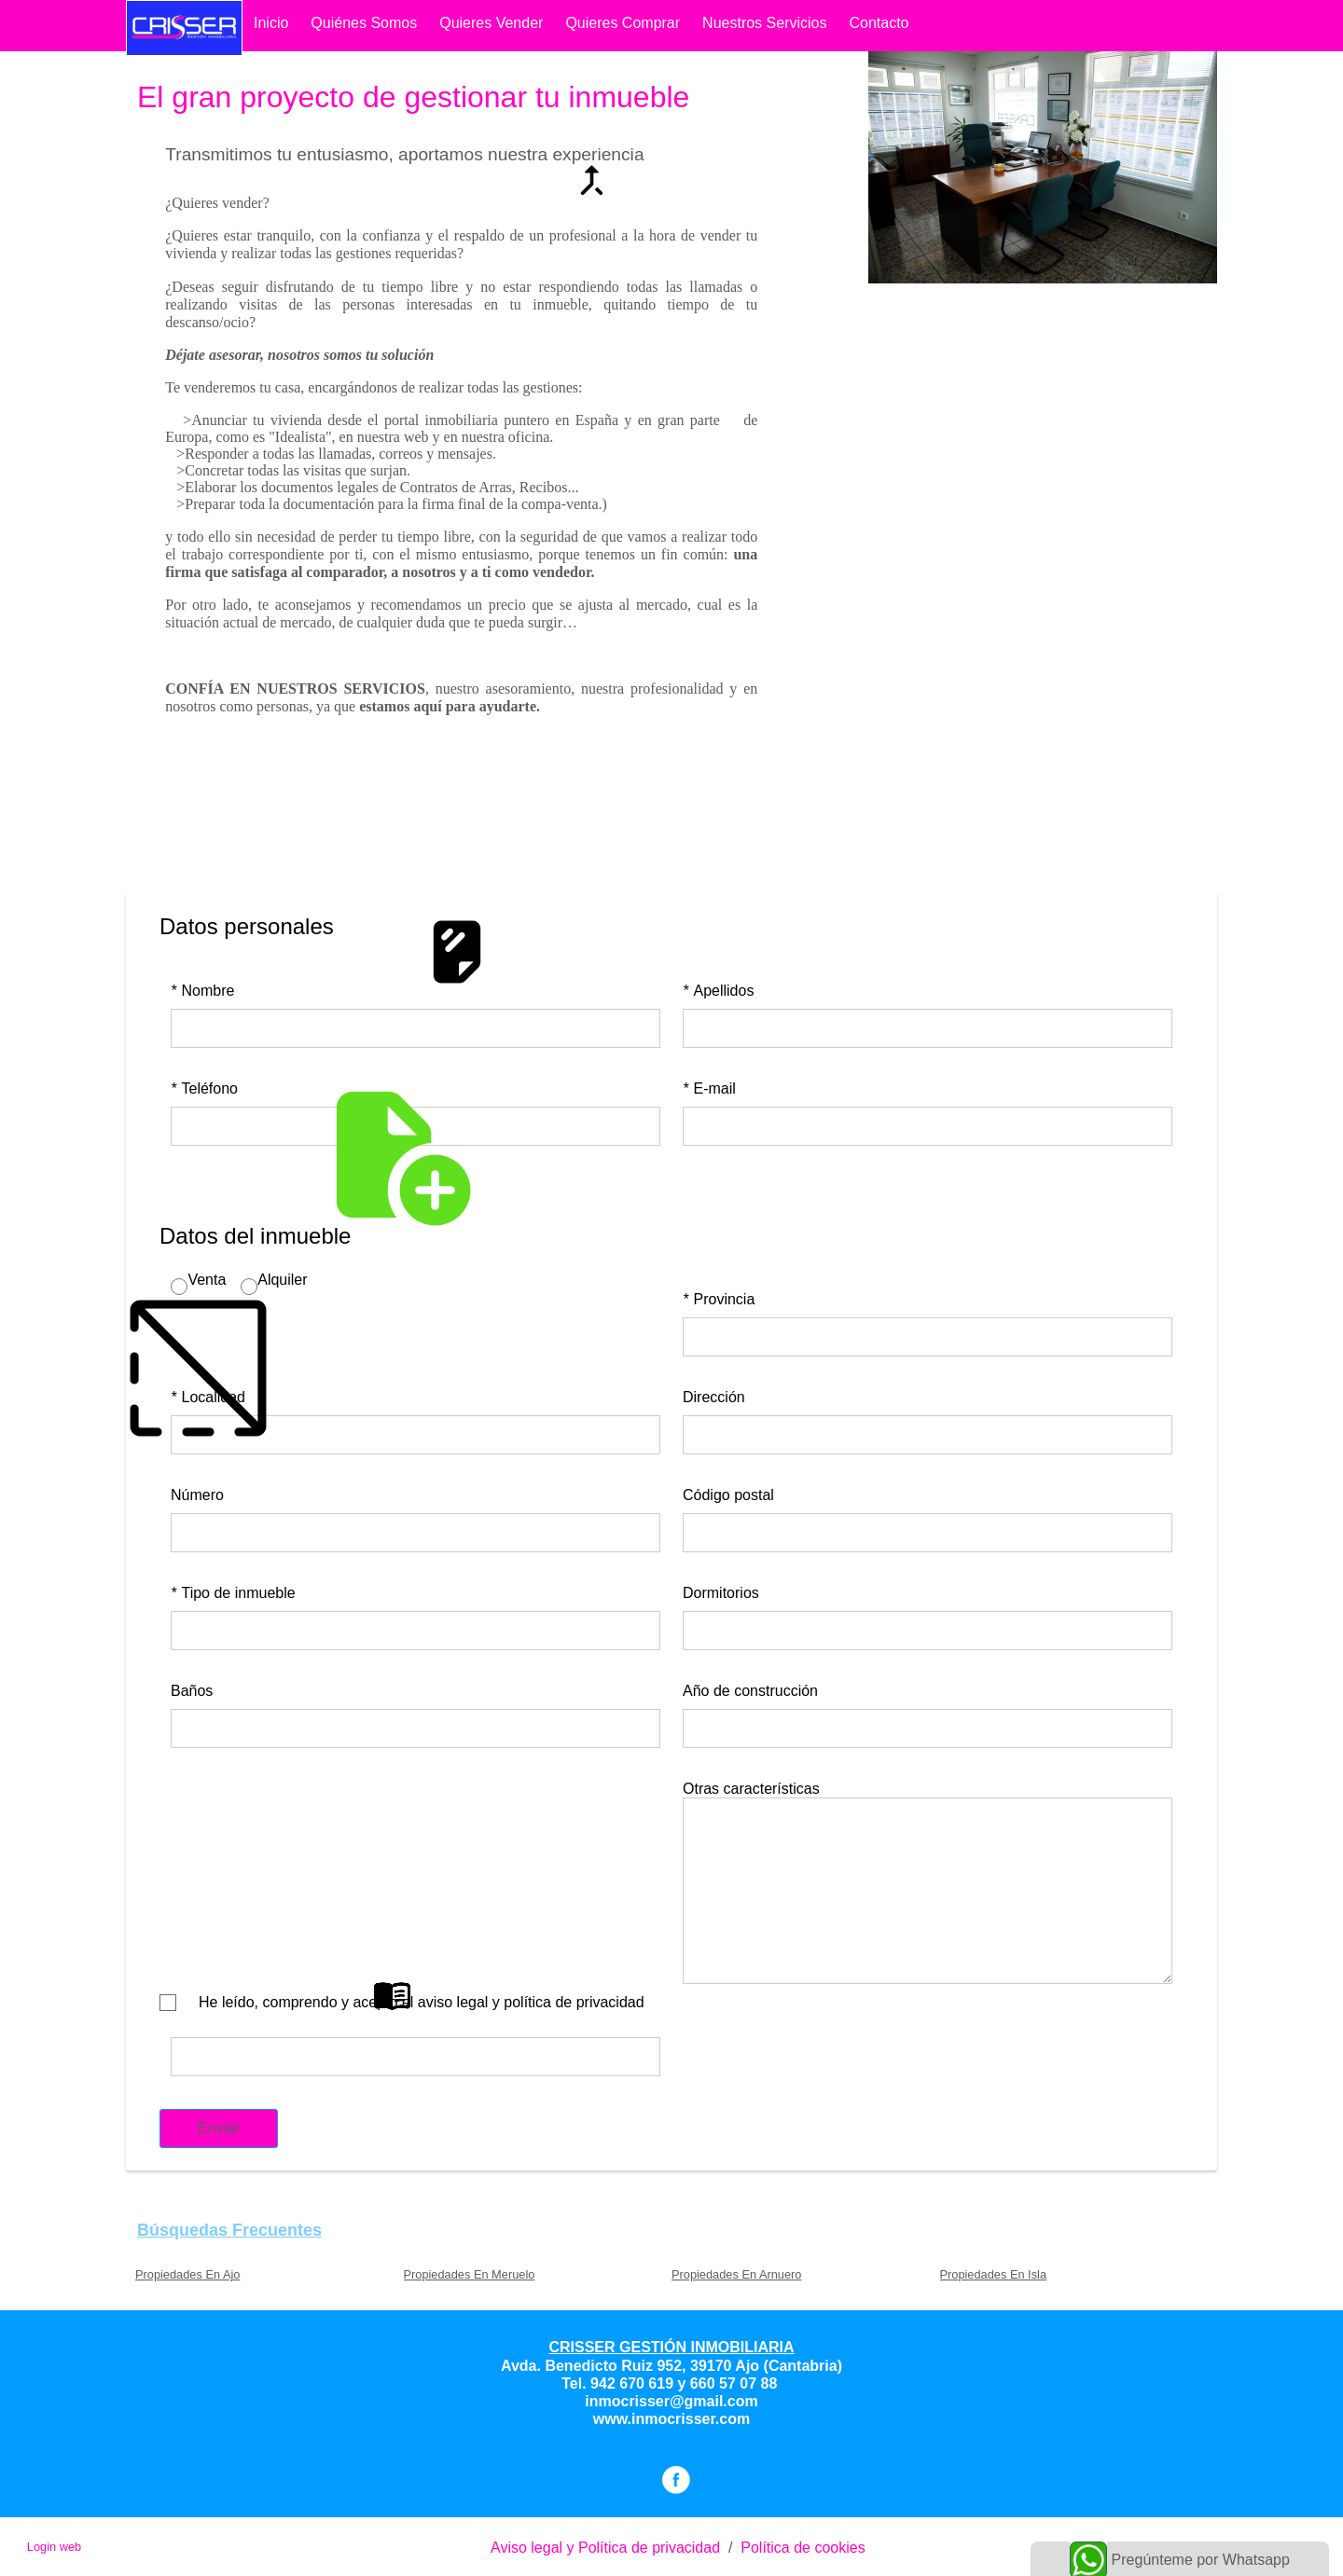 The width and height of the screenshot is (1343, 2576). Describe the element at coordinates (392, 1994) in the screenshot. I see `open menu or documentation` at that location.